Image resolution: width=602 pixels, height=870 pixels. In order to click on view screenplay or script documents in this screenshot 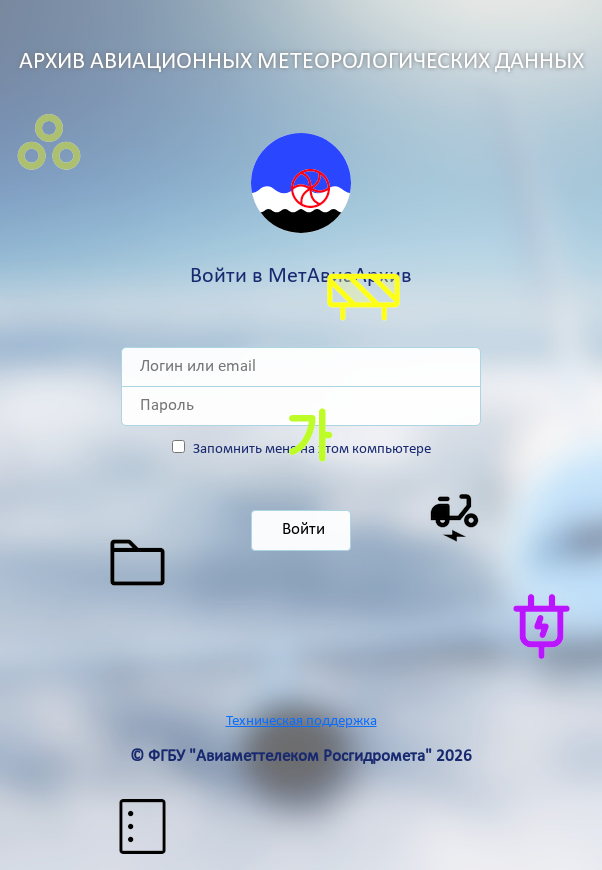, I will do `click(142, 826)`.